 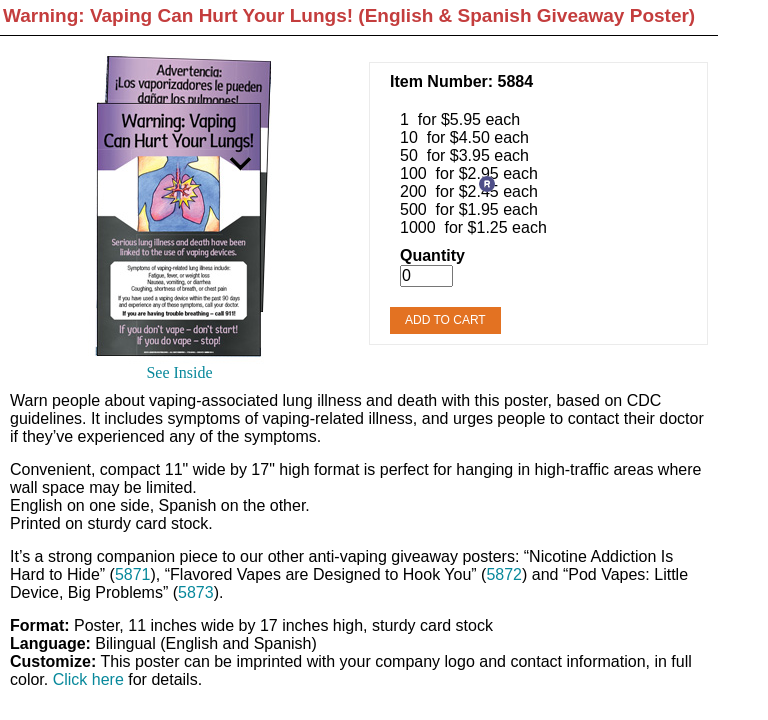 What do you see at coordinates (240, 163) in the screenshot?
I see `expand a dropdown menu` at bounding box center [240, 163].